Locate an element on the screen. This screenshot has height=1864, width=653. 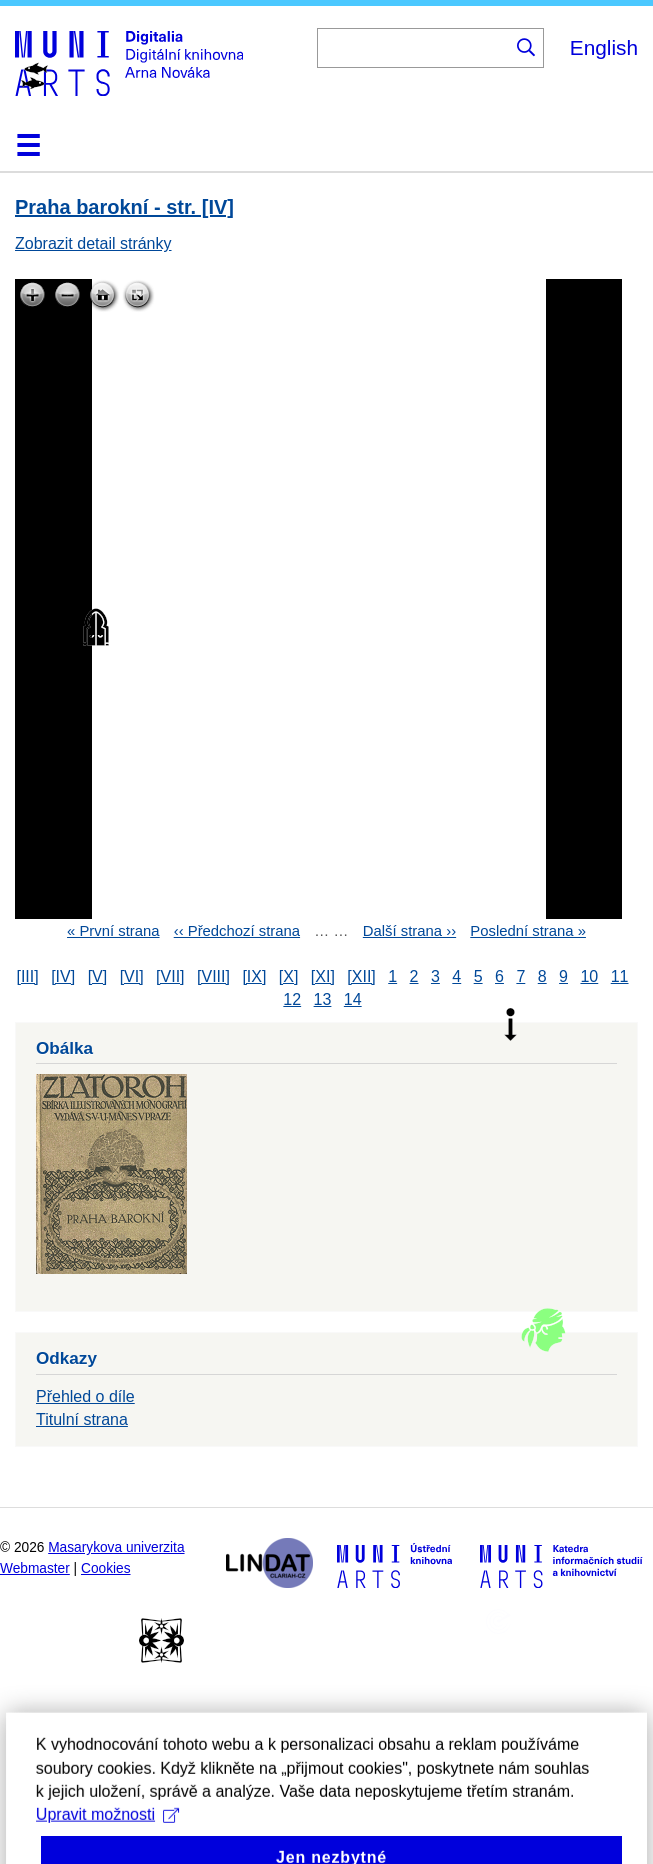
scan for nearby objects or enemies is located at coordinates (498, 1621).